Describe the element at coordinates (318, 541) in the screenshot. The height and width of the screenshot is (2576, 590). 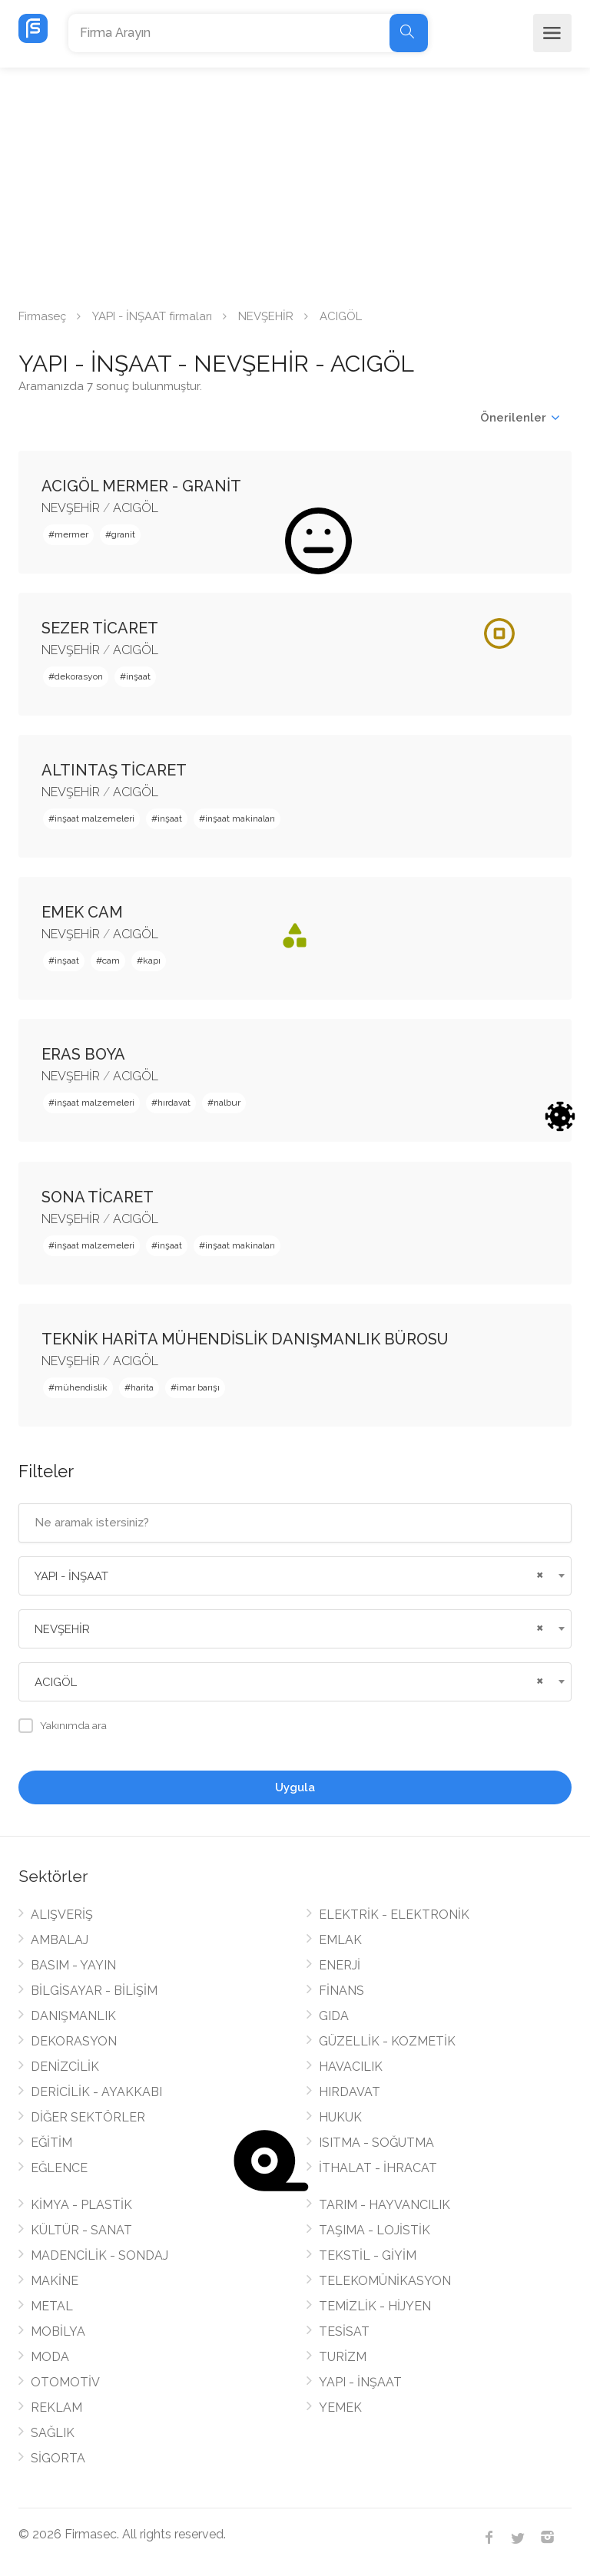
I see `rate your experience as neutral` at that location.